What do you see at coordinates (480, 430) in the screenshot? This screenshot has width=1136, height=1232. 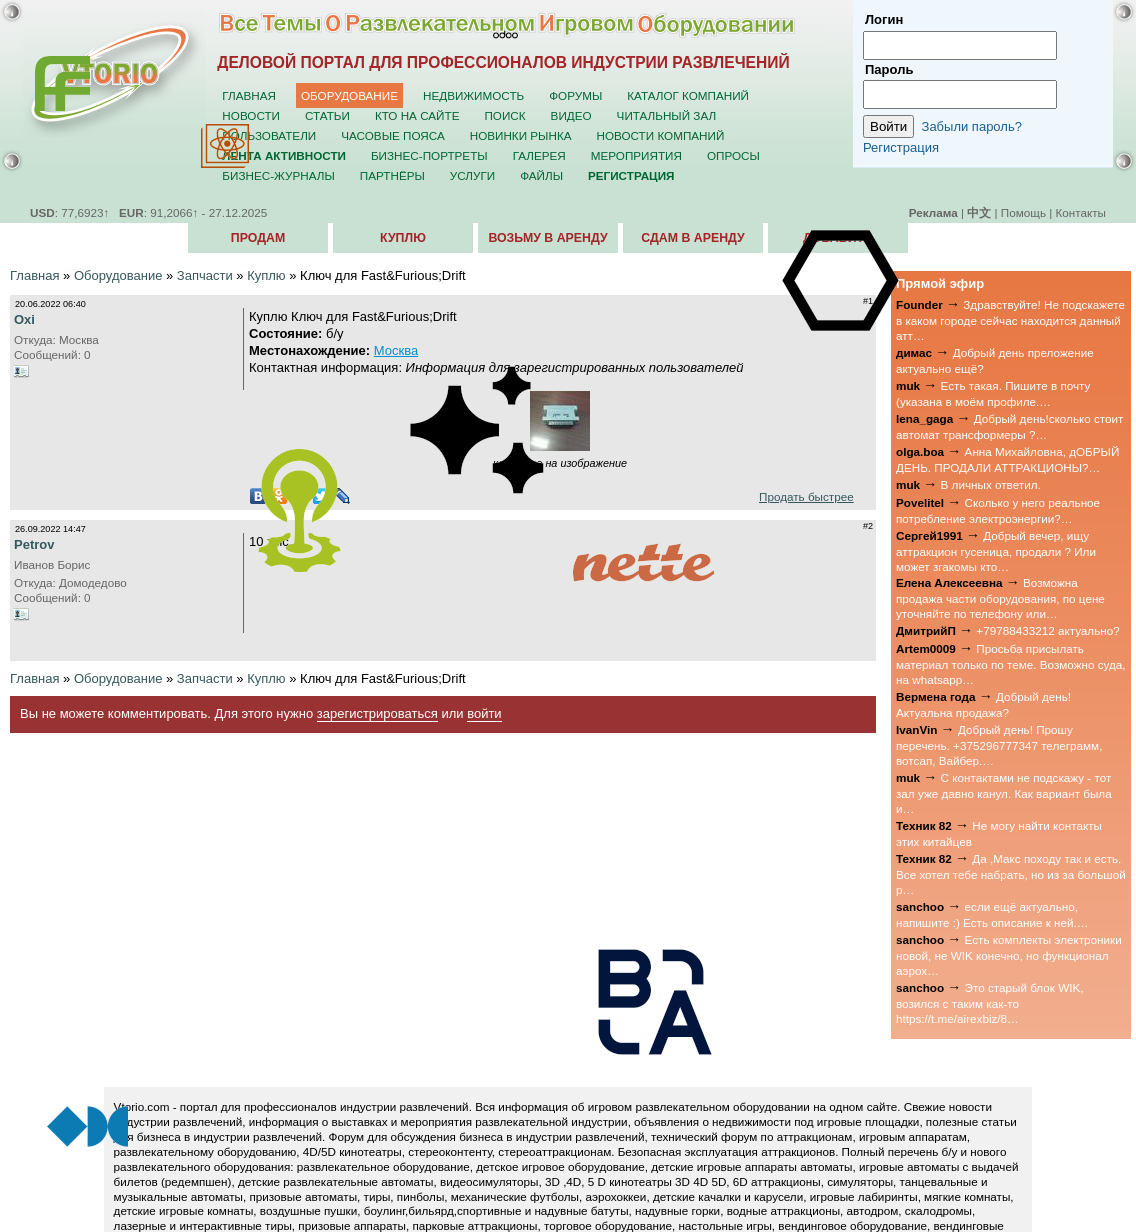 I see `indicates AI-generated or enhanced content` at bounding box center [480, 430].